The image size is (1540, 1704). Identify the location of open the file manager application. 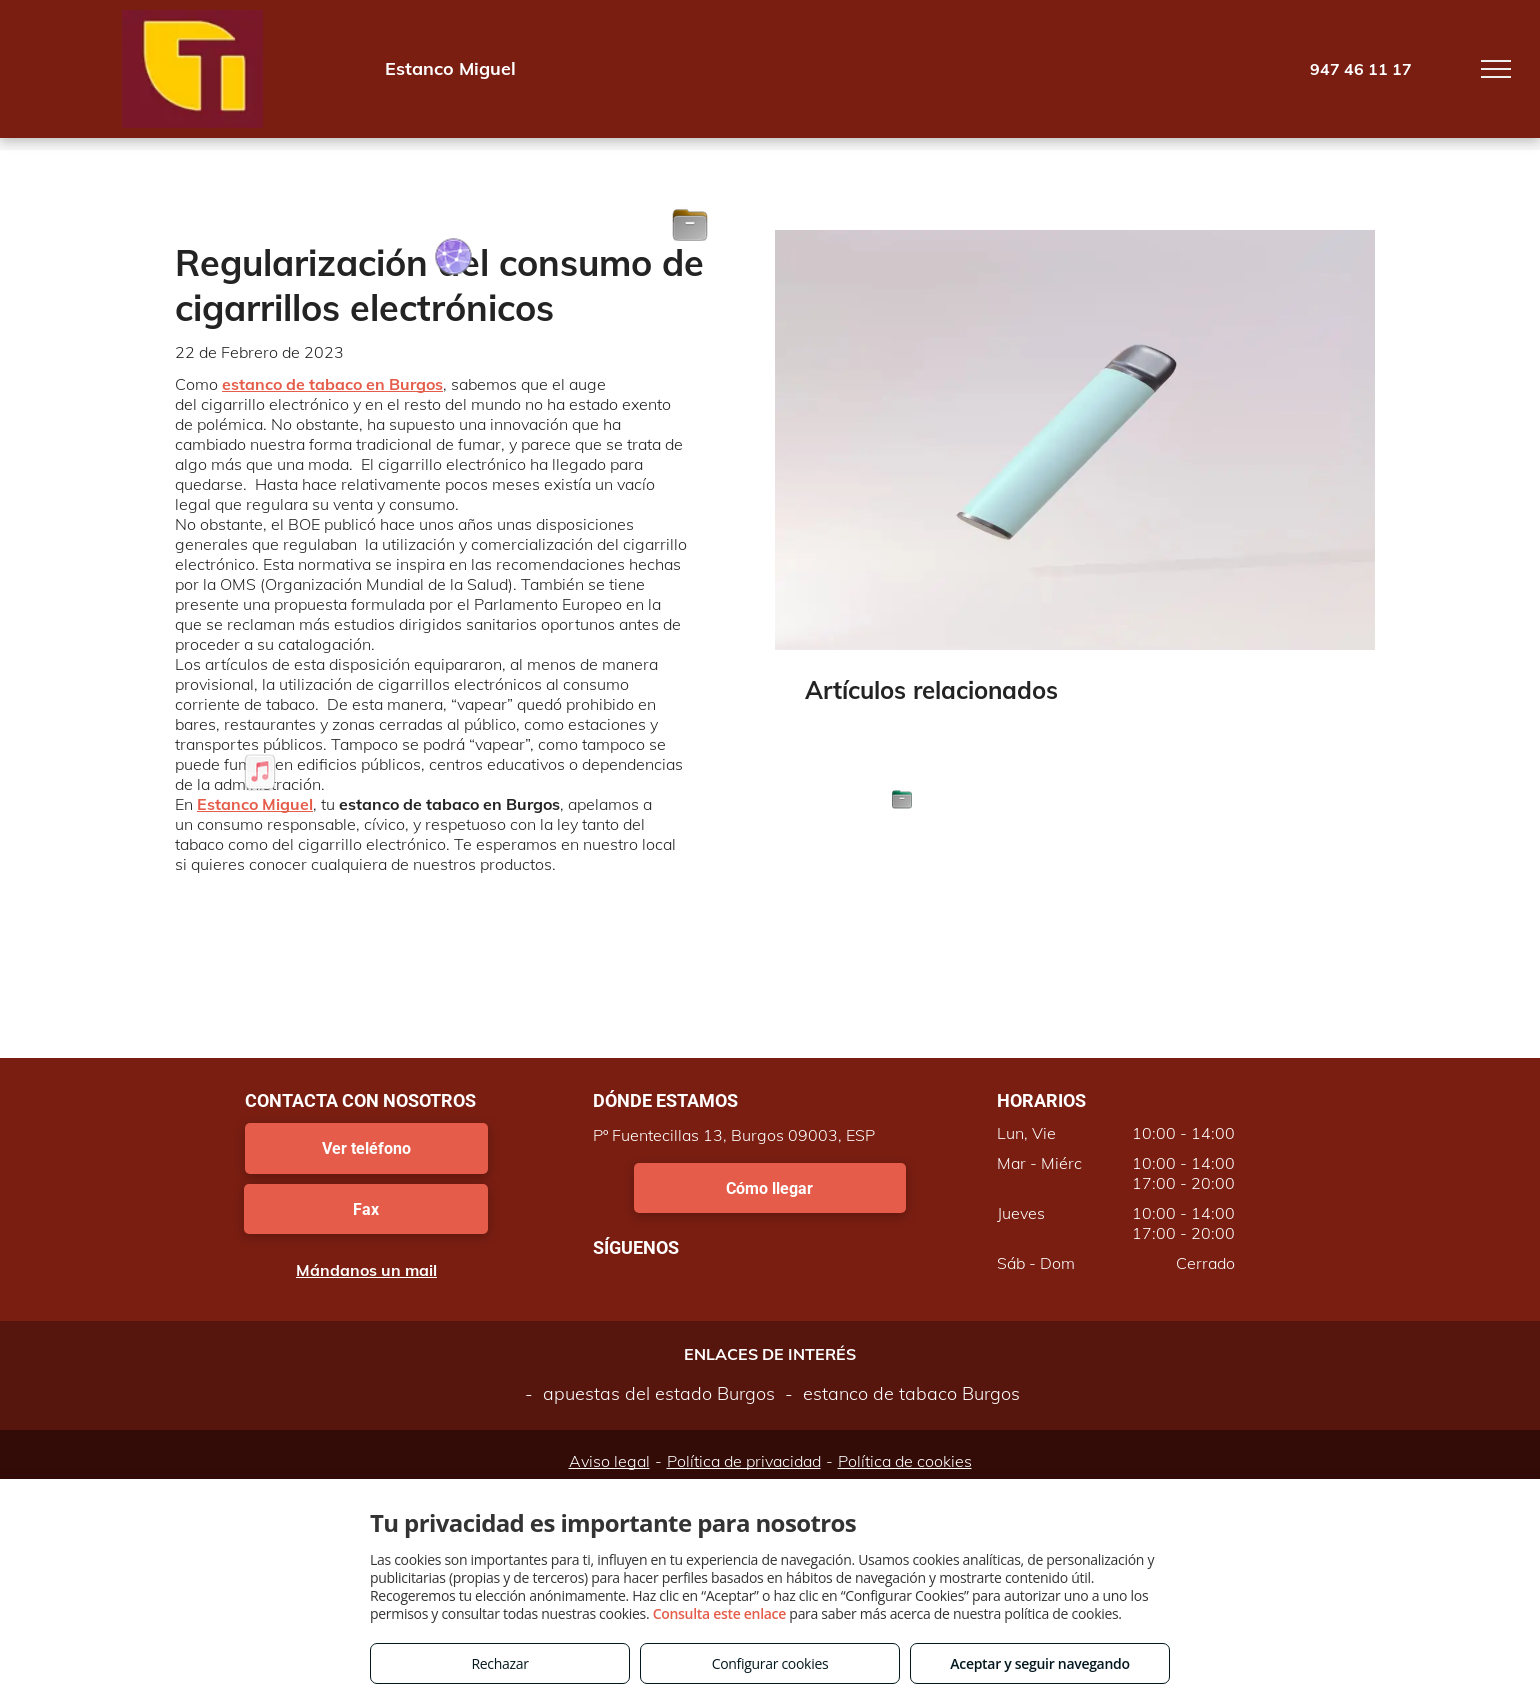
(902, 799).